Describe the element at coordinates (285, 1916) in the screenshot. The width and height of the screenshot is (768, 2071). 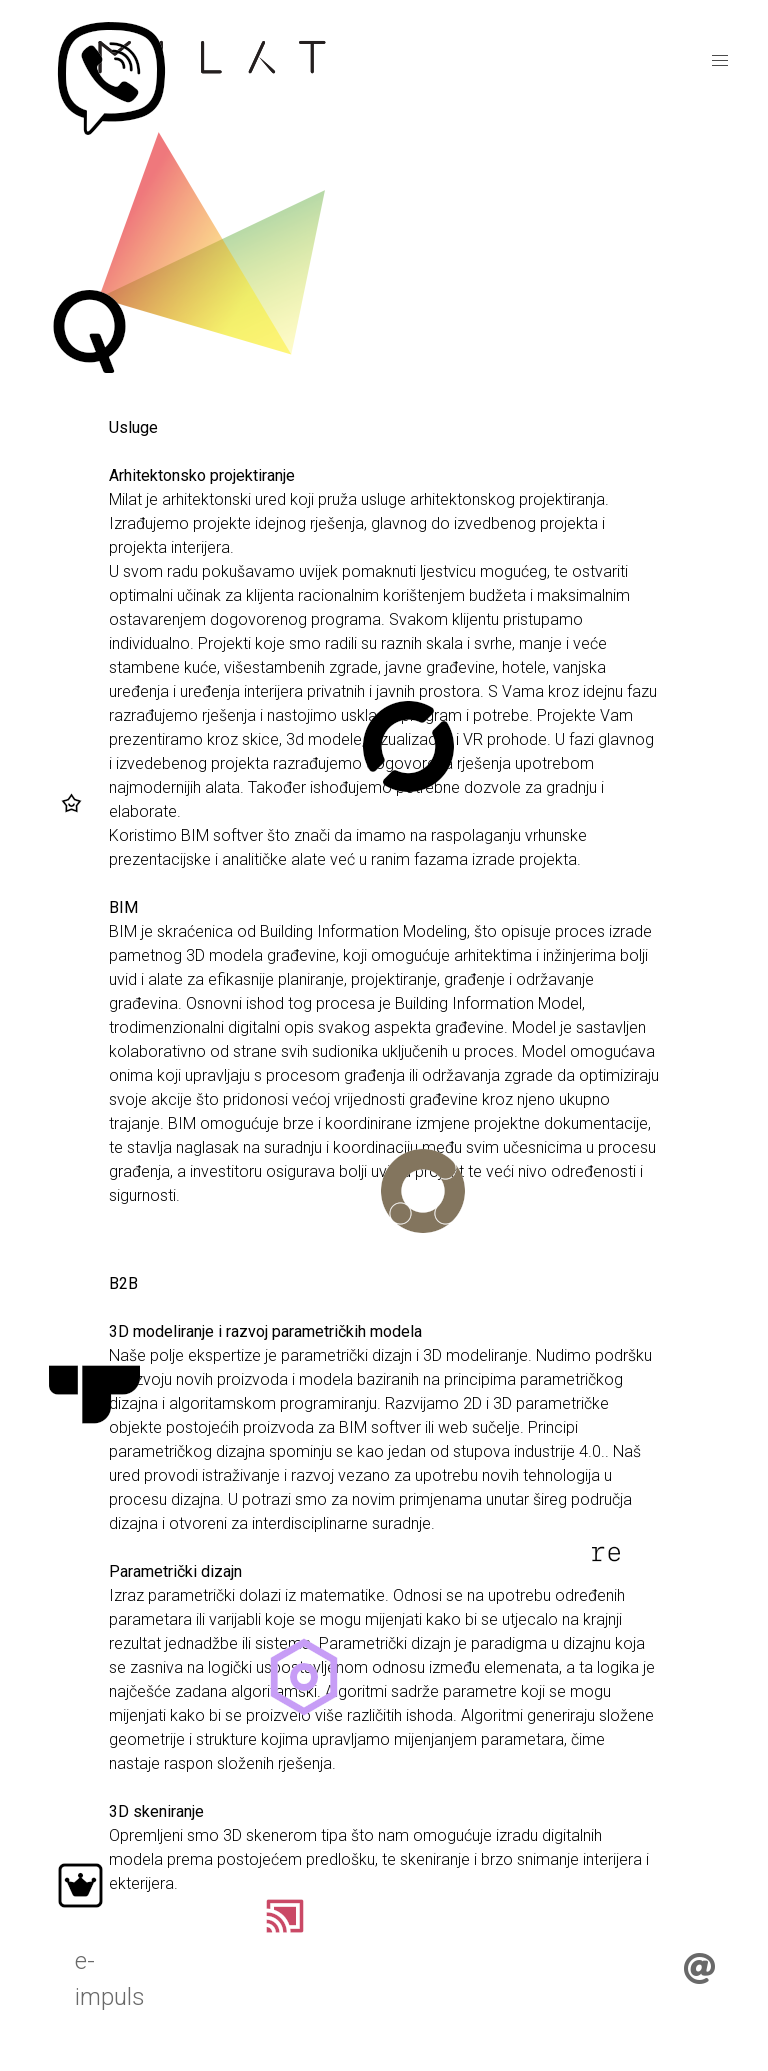
I see `cast your screen to a nearby device` at that location.